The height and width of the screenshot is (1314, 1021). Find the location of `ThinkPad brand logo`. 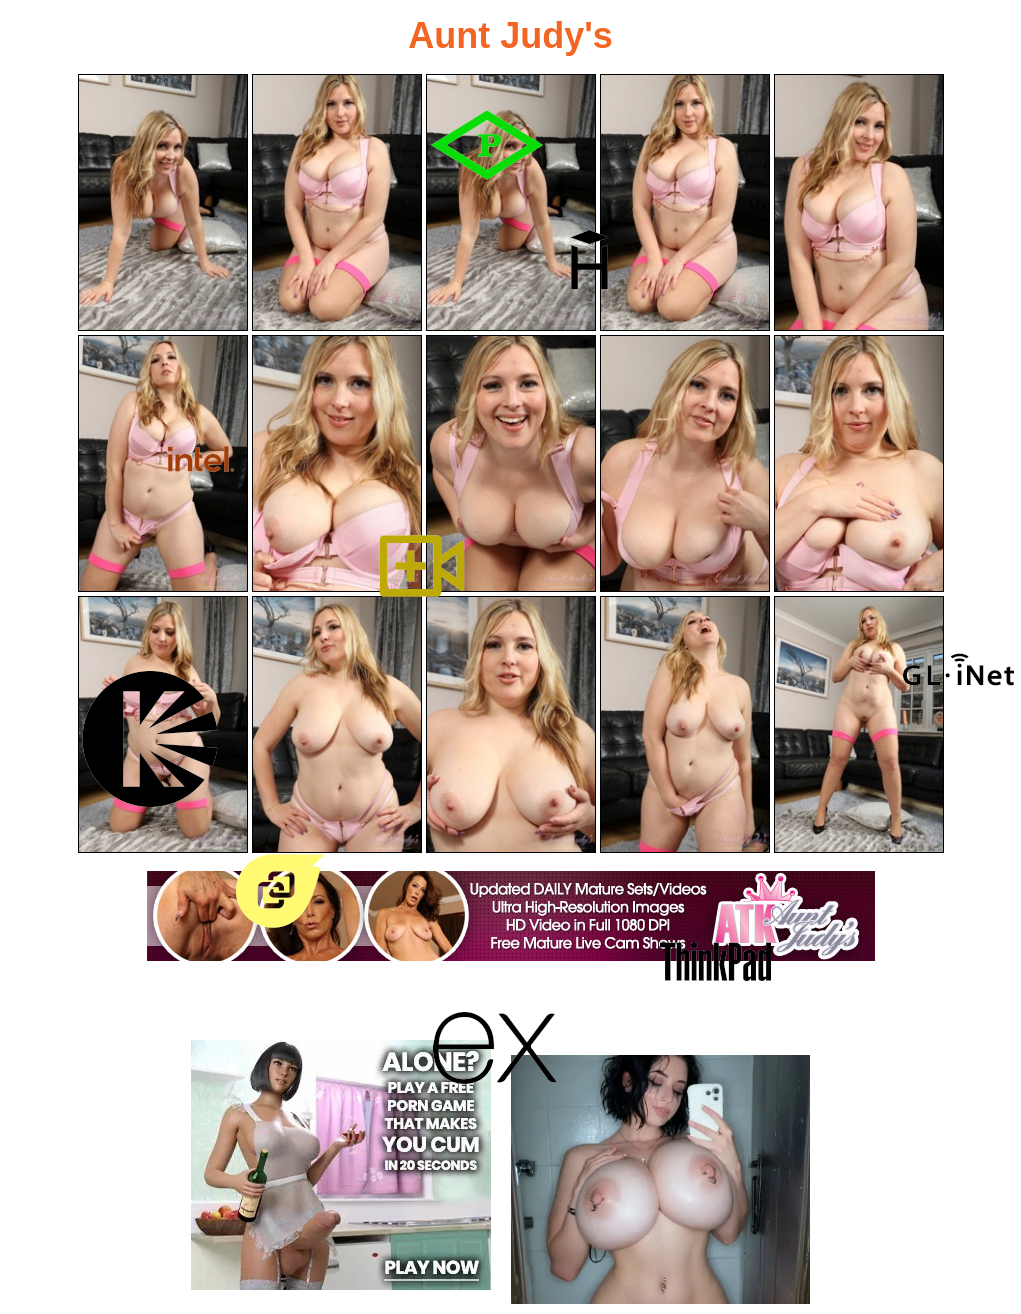

ThinkPad brand logo is located at coordinates (715, 961).